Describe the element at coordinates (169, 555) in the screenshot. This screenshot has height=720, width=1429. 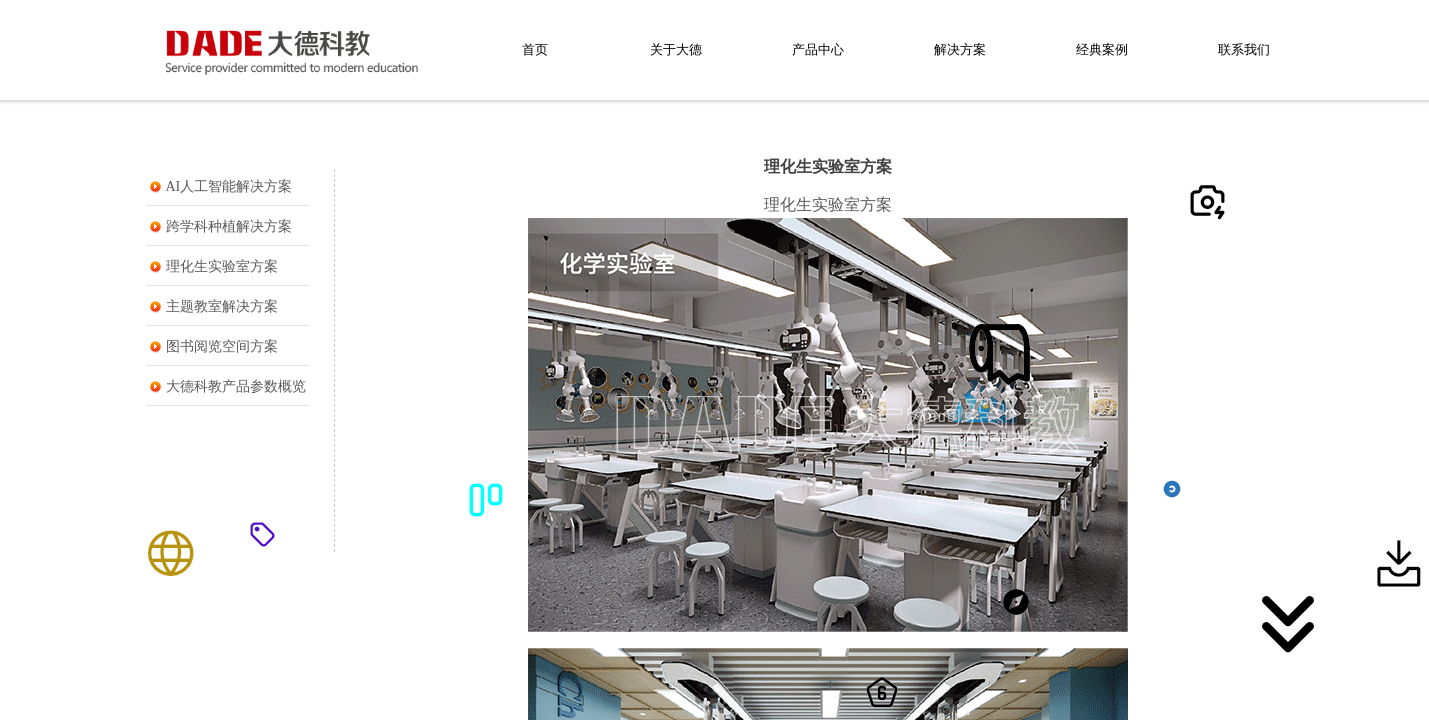
I see `access global or web-related settings` at that location.